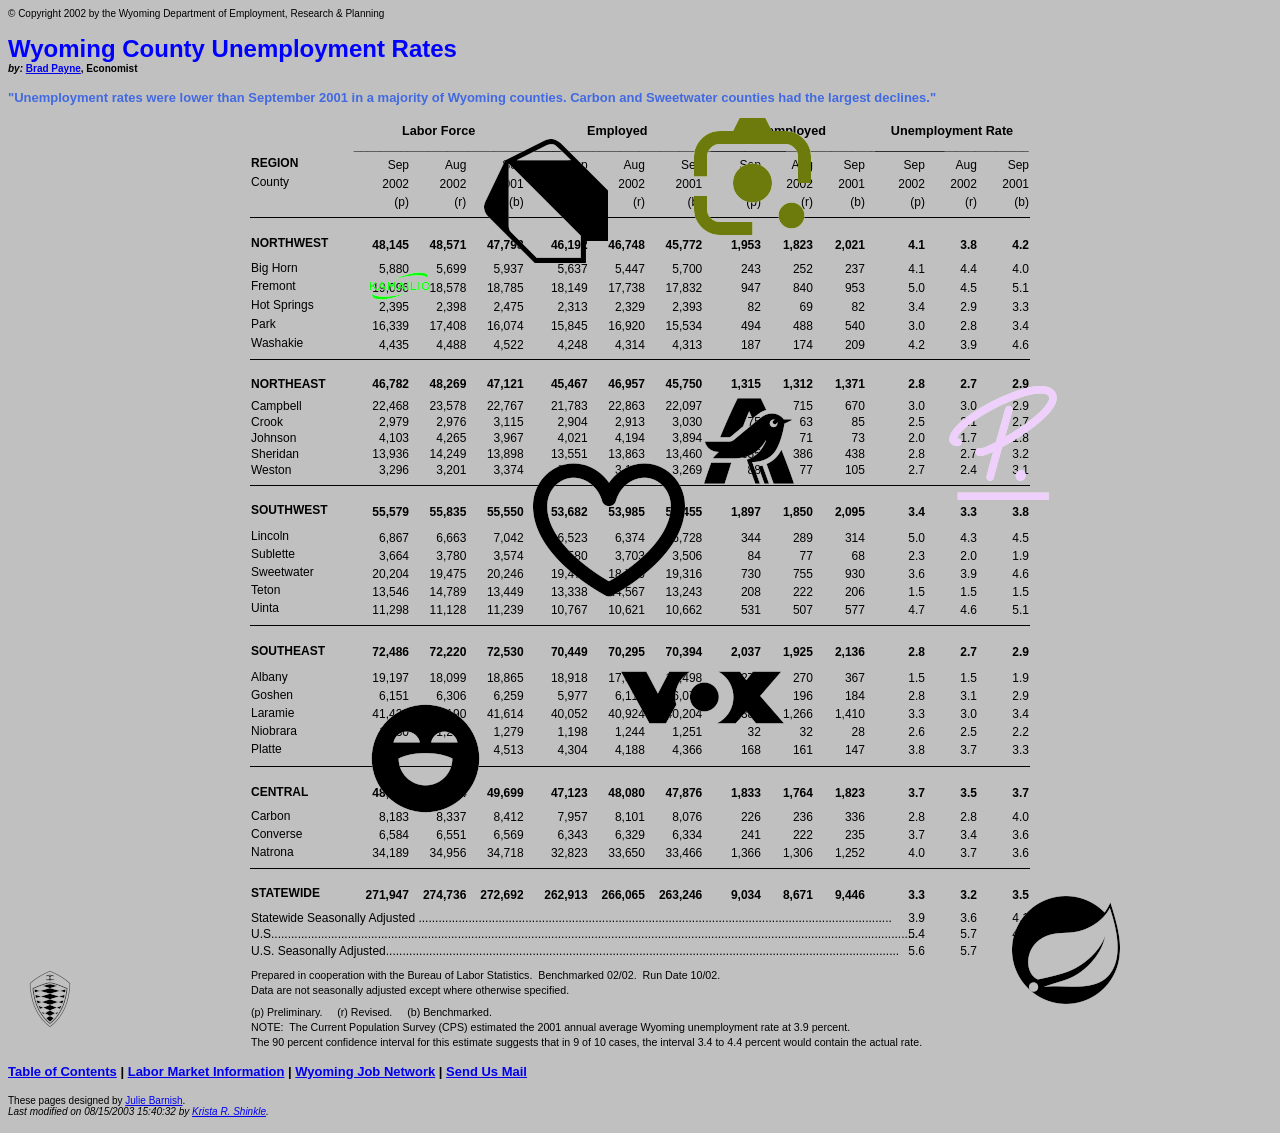  Describe the element at coordinates (1066, 950) in the screenshot. I see `spring framework logo` at that location.